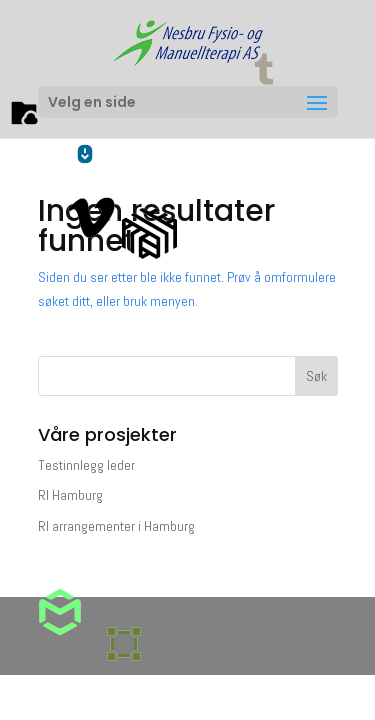  I want to click on open Tumblr app, so click(264, 69).